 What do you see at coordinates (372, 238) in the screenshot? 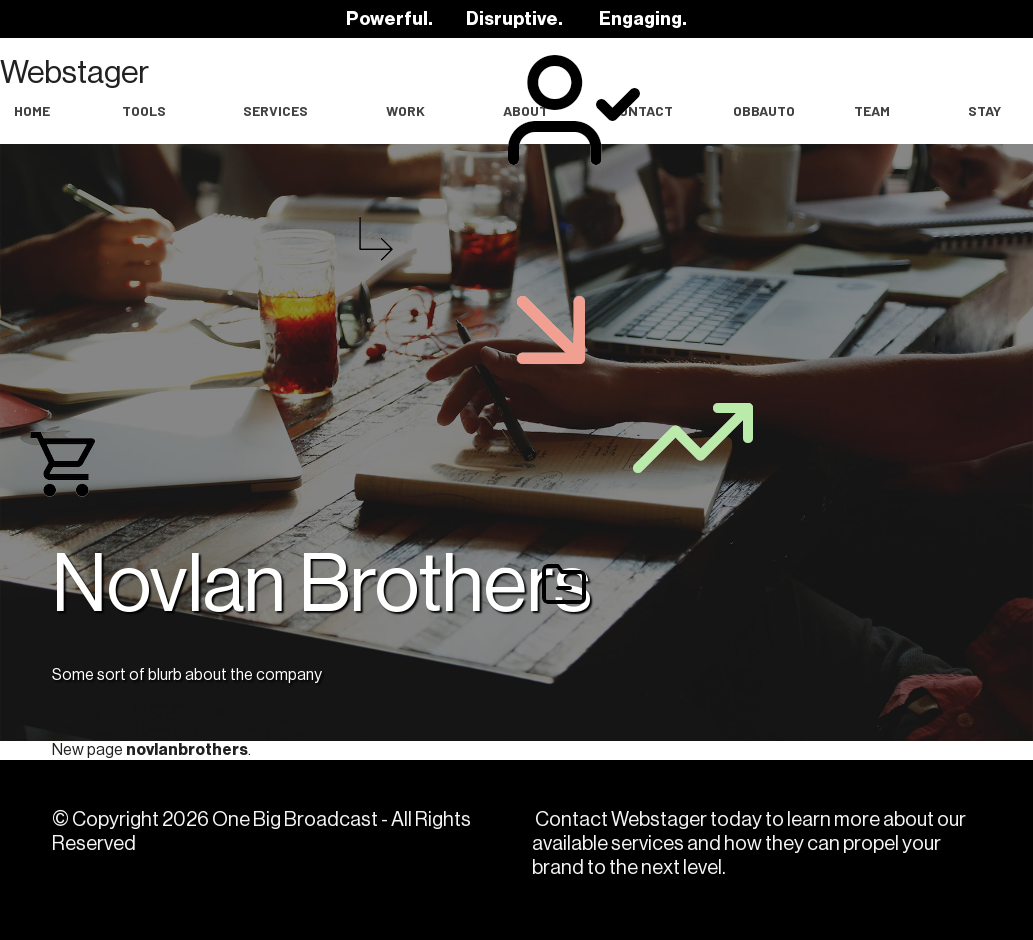
I see `move item down and to the right` at bounding box center [372, 238].